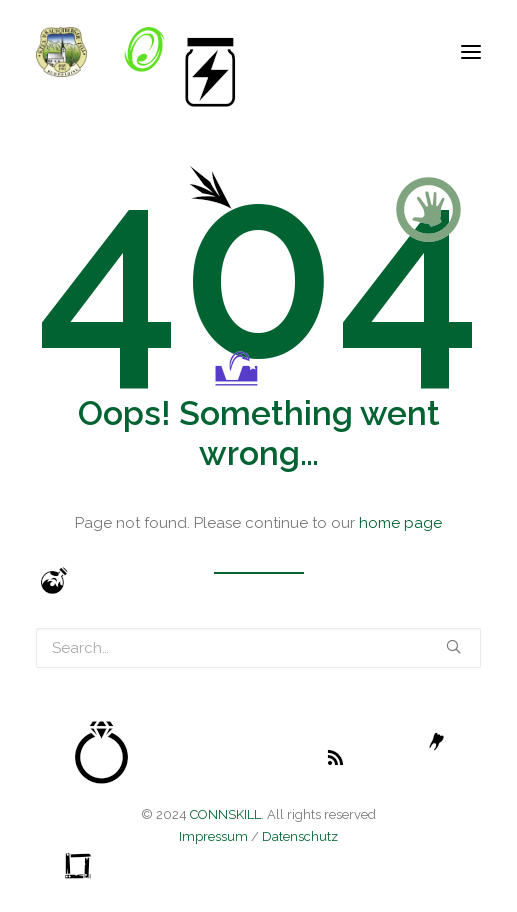 Image resolution: width=517 pixels, height=912 pixels. I want to click on access a portal or gateway feature, so click(144, 49).